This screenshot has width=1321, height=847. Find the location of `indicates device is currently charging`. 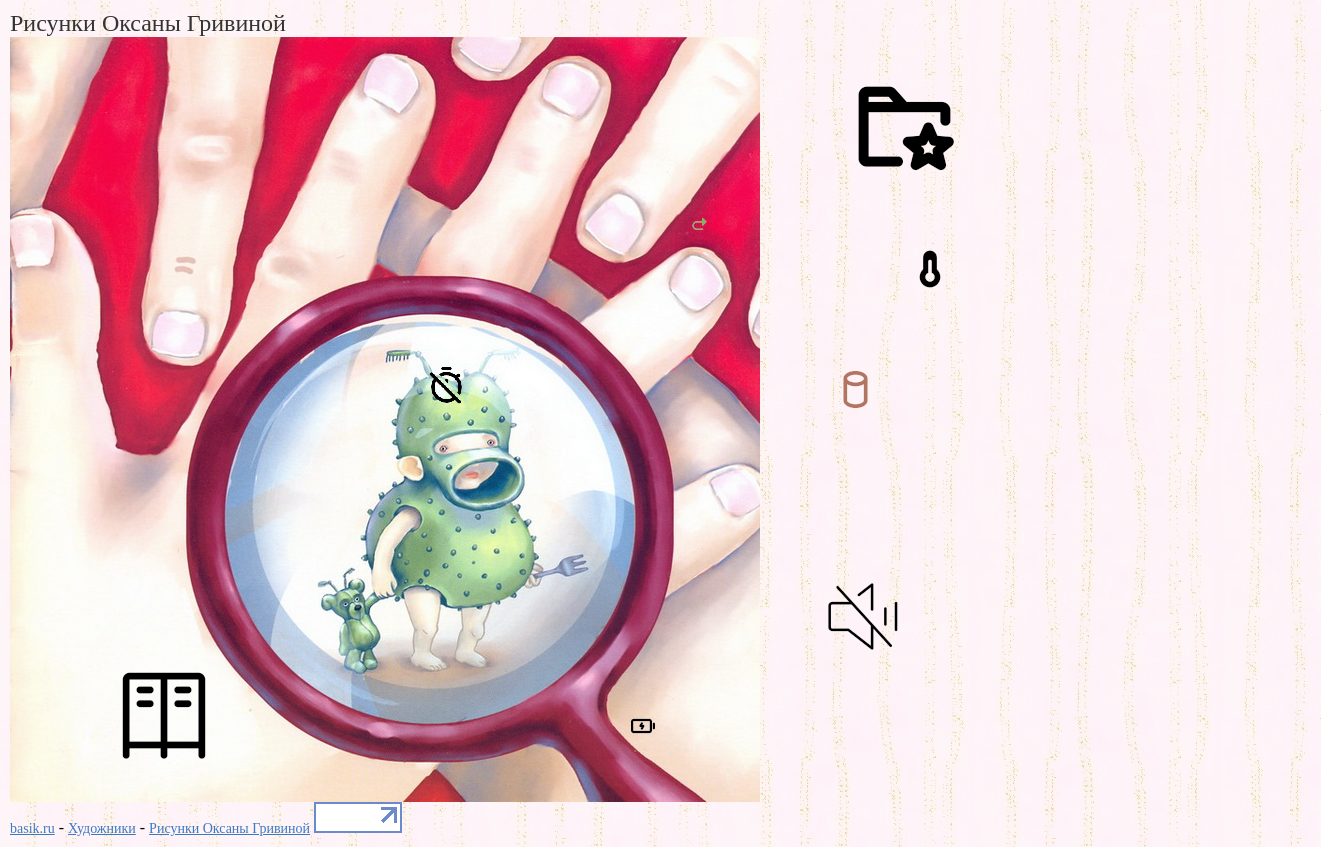

indicates device is currently charging is located at coordinates (643, 726).